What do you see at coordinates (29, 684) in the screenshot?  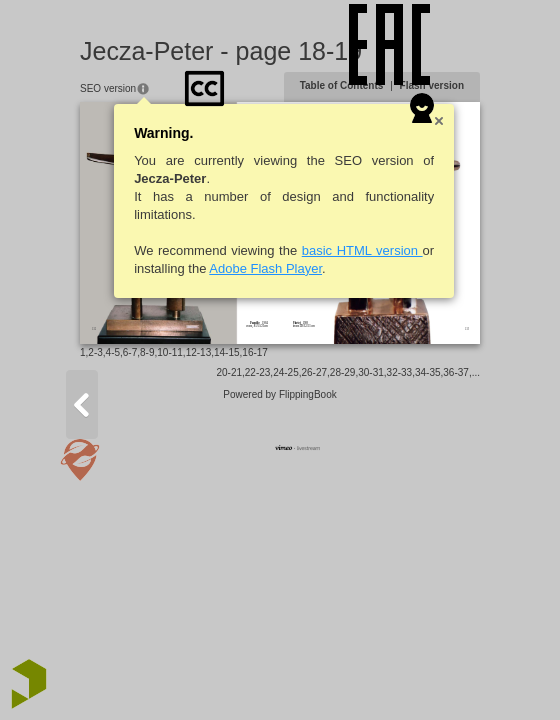 I see `open the Printables 3D printing community website` at bounding box center [29, 684].